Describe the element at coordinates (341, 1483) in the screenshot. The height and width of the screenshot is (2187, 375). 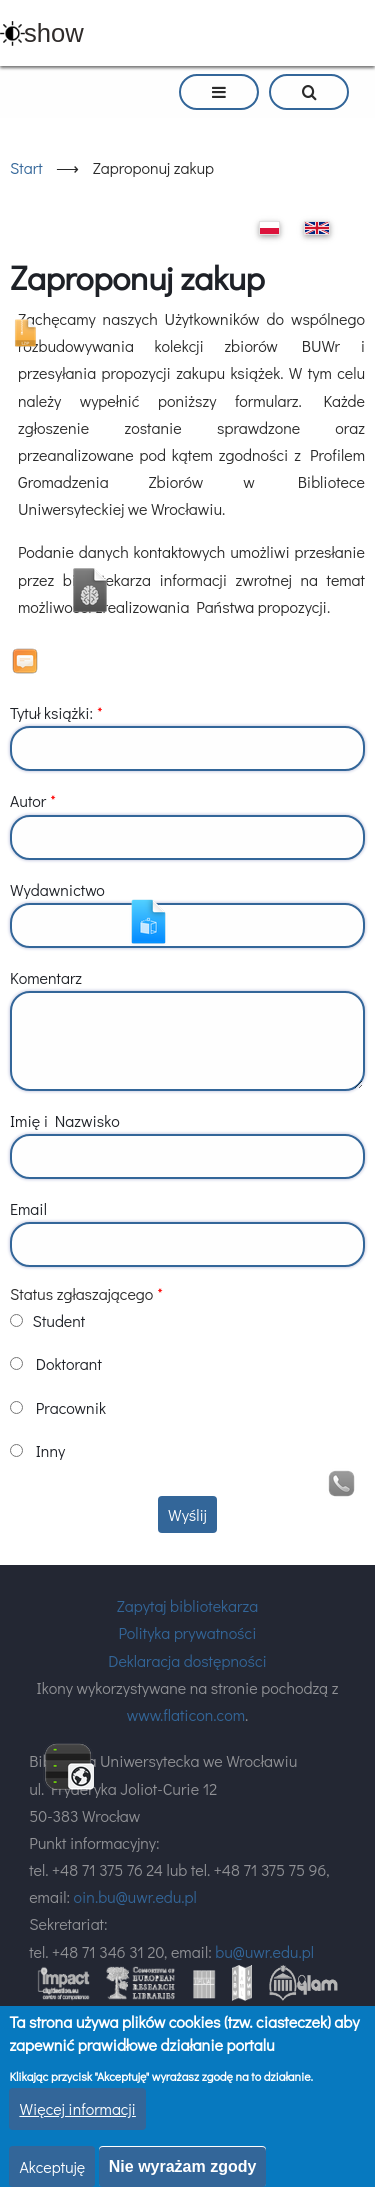
I see `open the phone app to make a call` at that location.